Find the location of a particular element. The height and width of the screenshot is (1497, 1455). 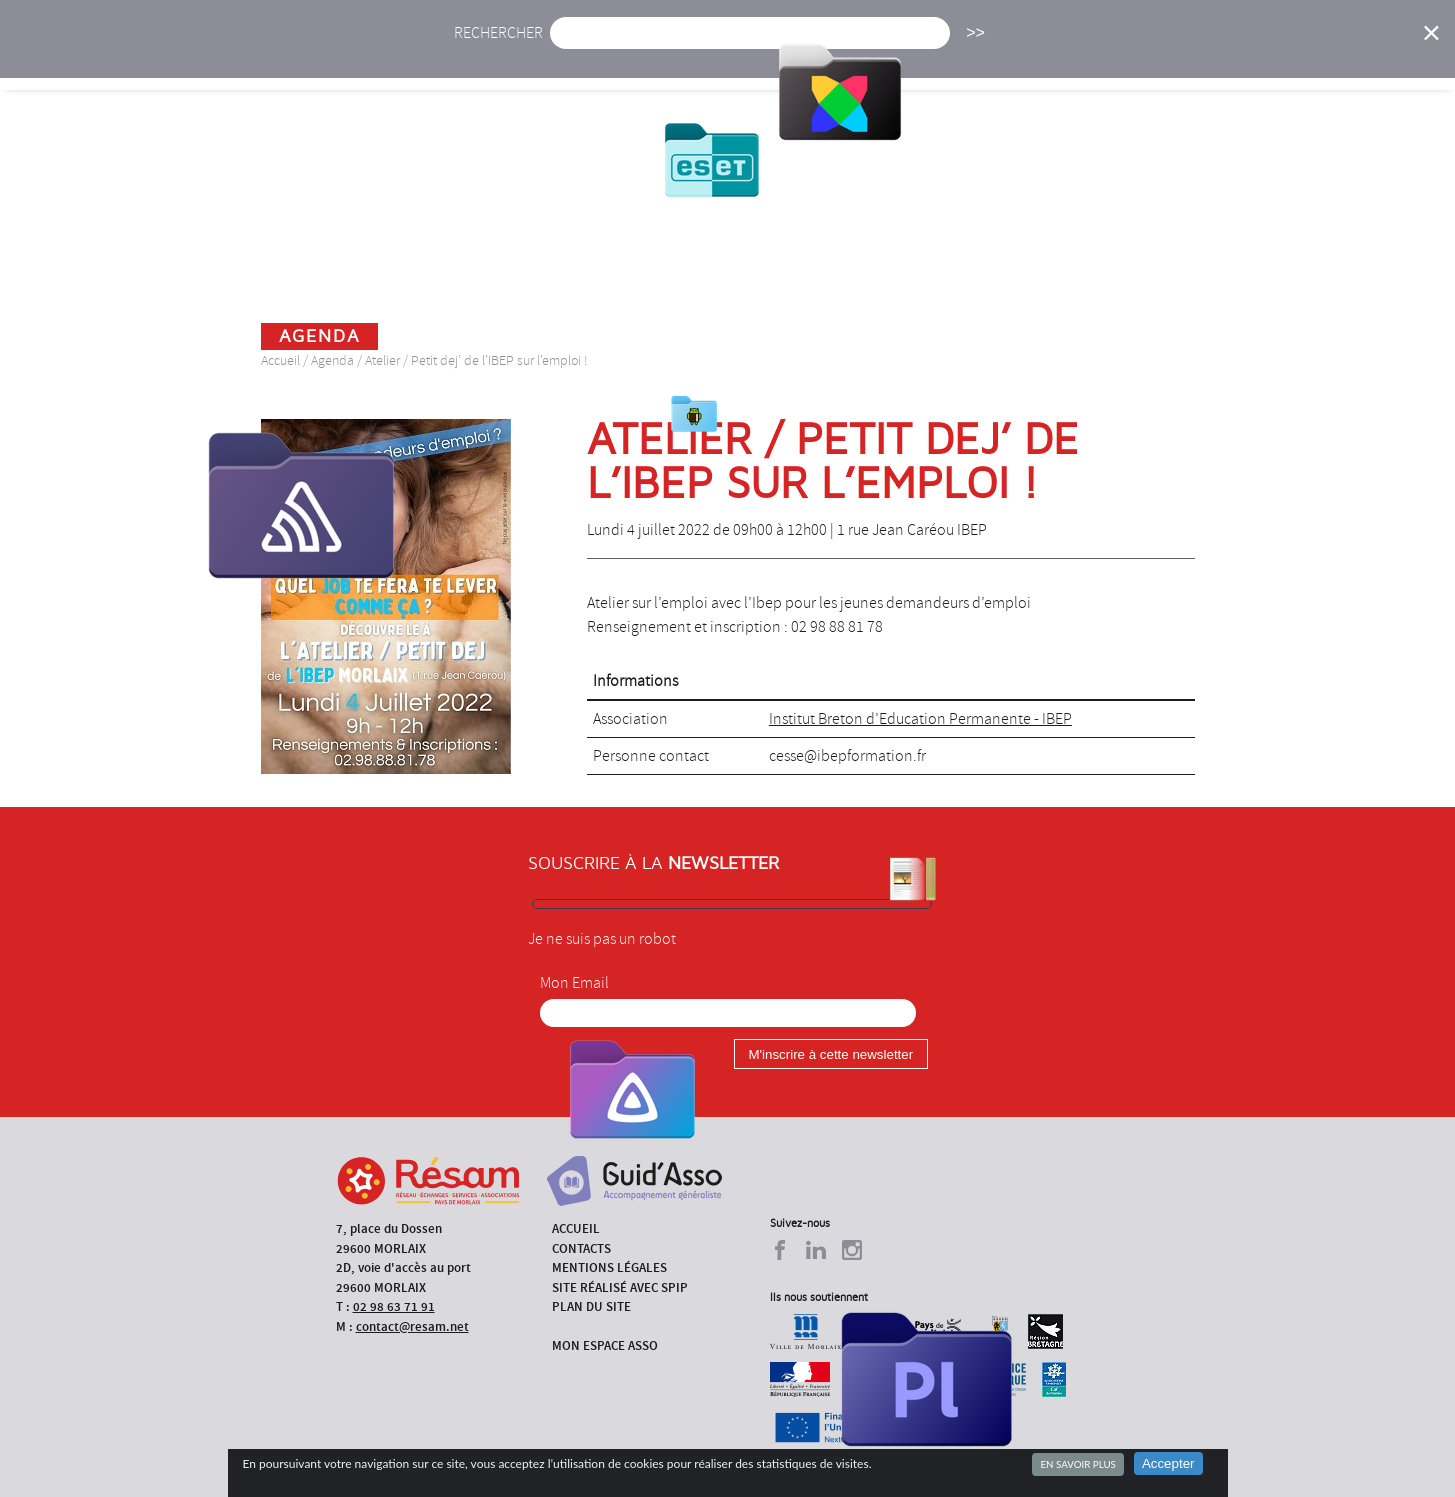

folder containing android app files is located at coordinates (694, 415).